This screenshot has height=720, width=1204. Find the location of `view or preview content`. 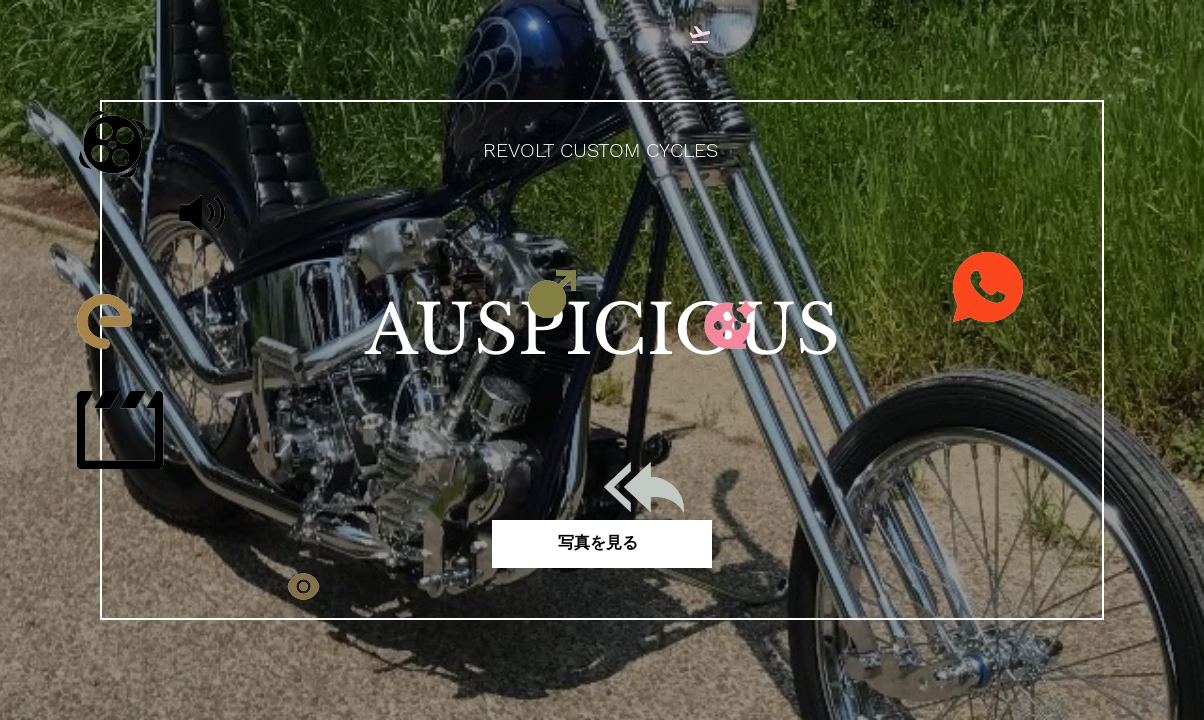

view or preview content is located at coordinates (303, 586).